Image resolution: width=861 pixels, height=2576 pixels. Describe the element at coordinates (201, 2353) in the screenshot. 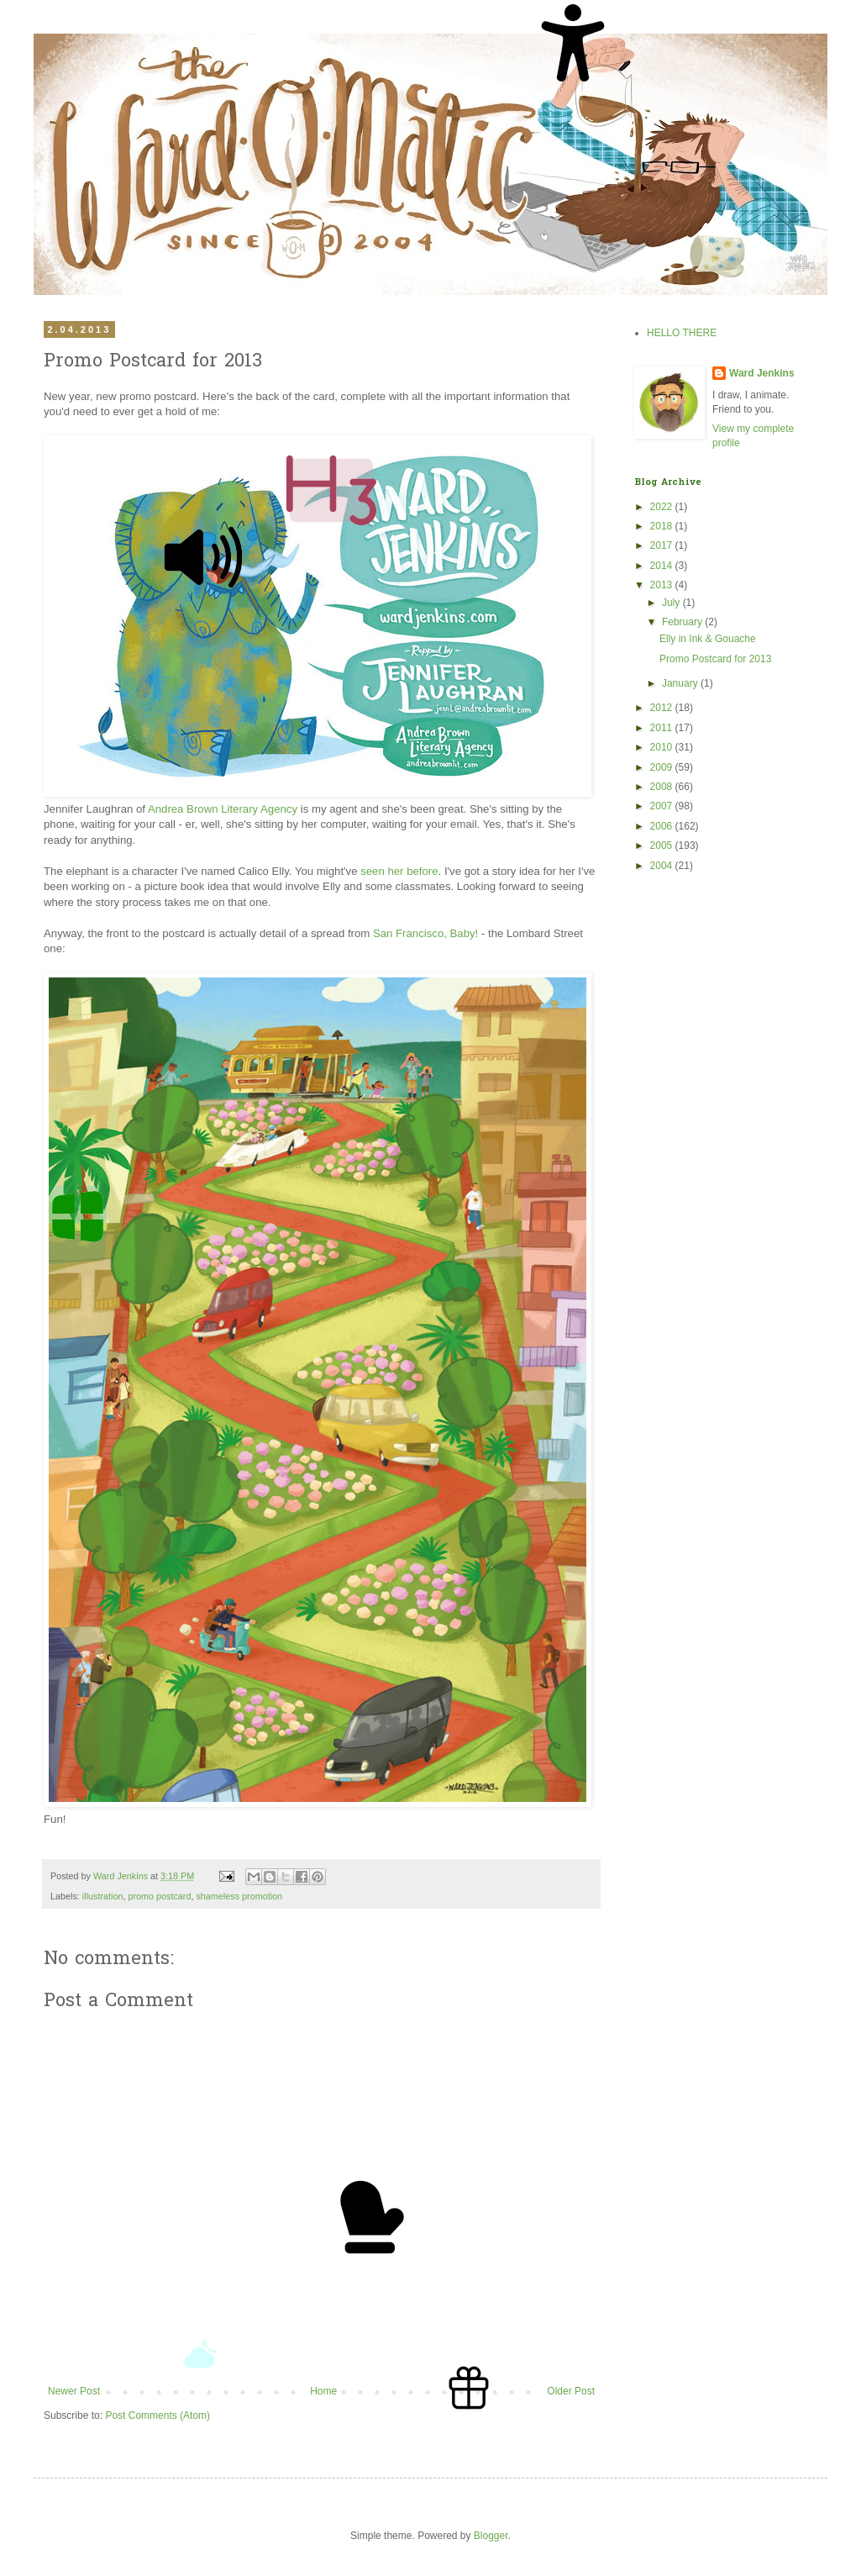

I see `indicates cloudy night weather conditions` at that location.